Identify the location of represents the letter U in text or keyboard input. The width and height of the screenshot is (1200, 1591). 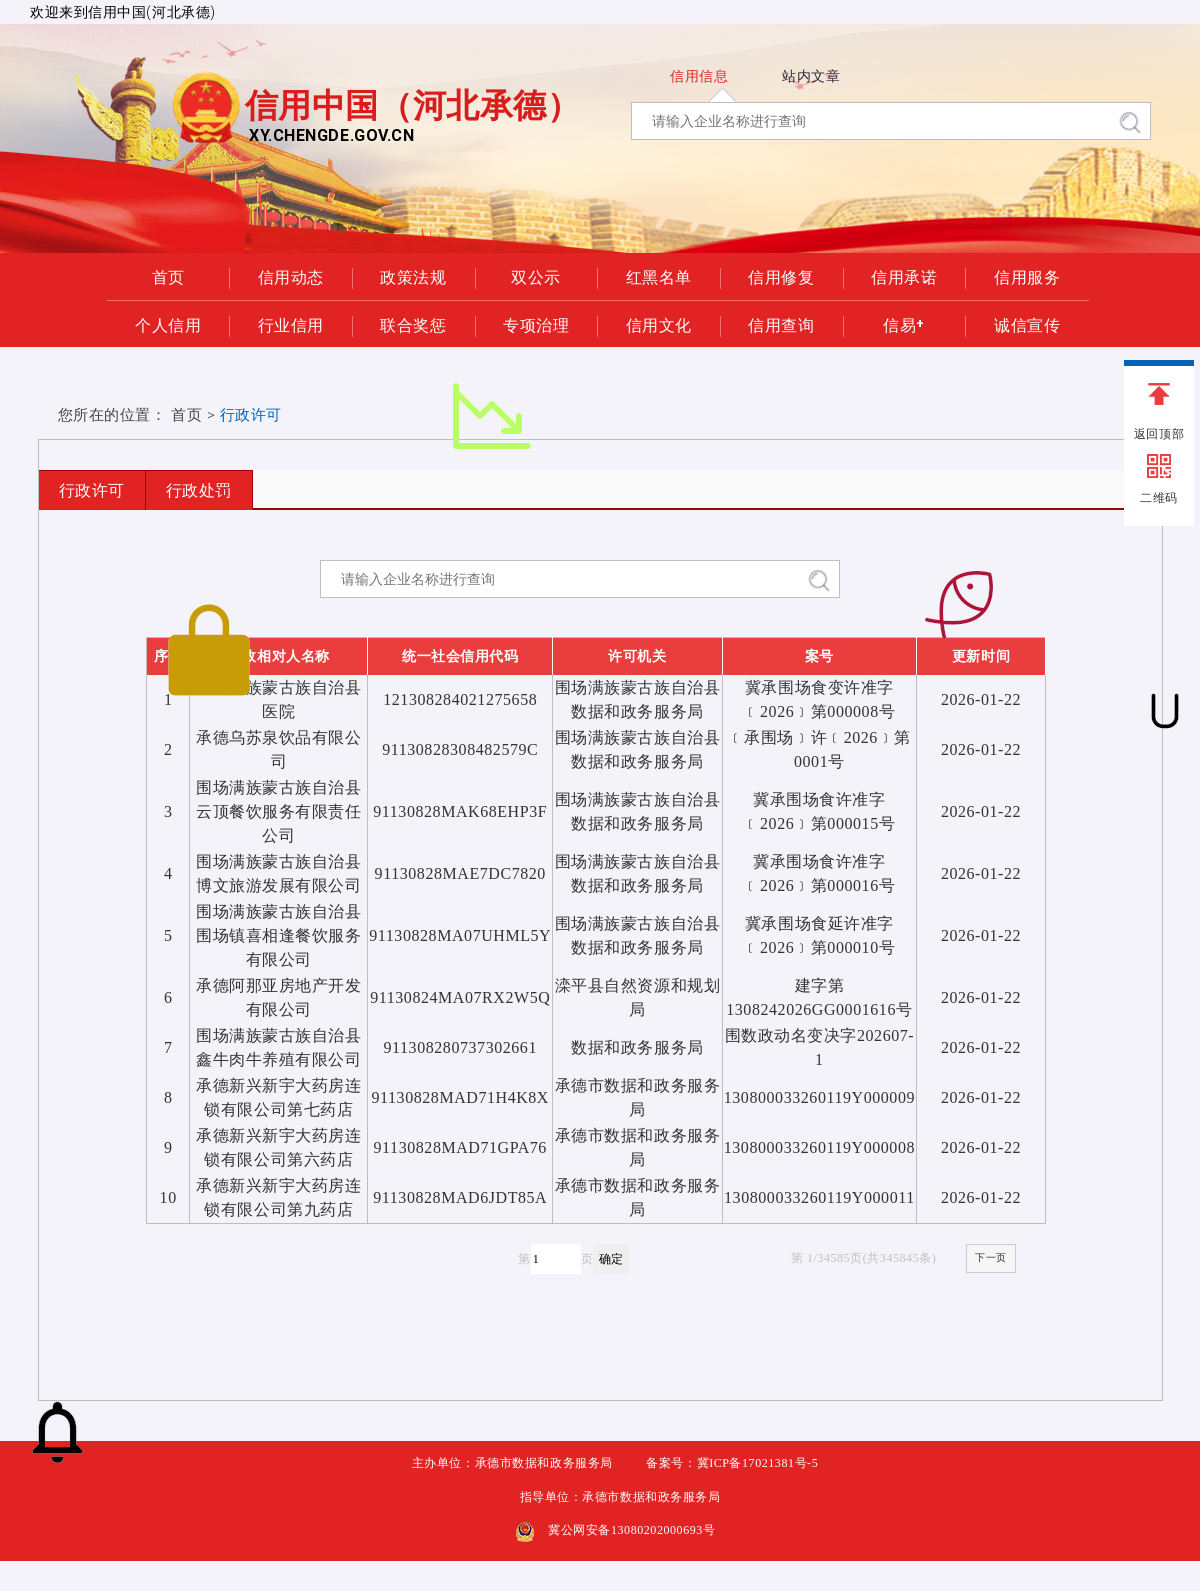
(1165, 711).